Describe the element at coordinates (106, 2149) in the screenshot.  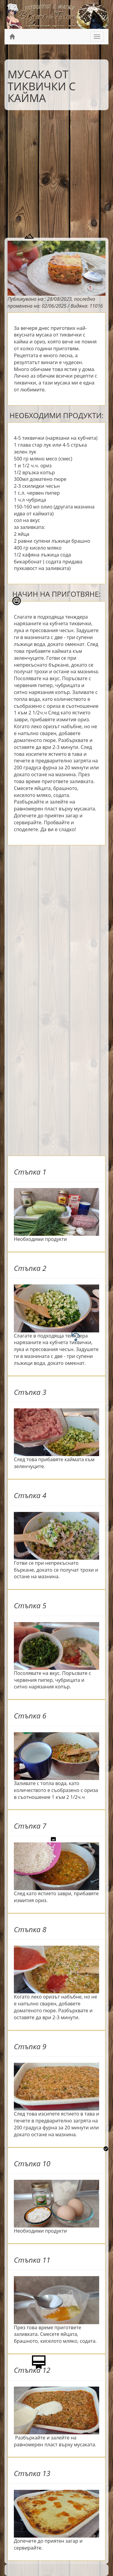
I see `indicates successful completion of an action` at that location.